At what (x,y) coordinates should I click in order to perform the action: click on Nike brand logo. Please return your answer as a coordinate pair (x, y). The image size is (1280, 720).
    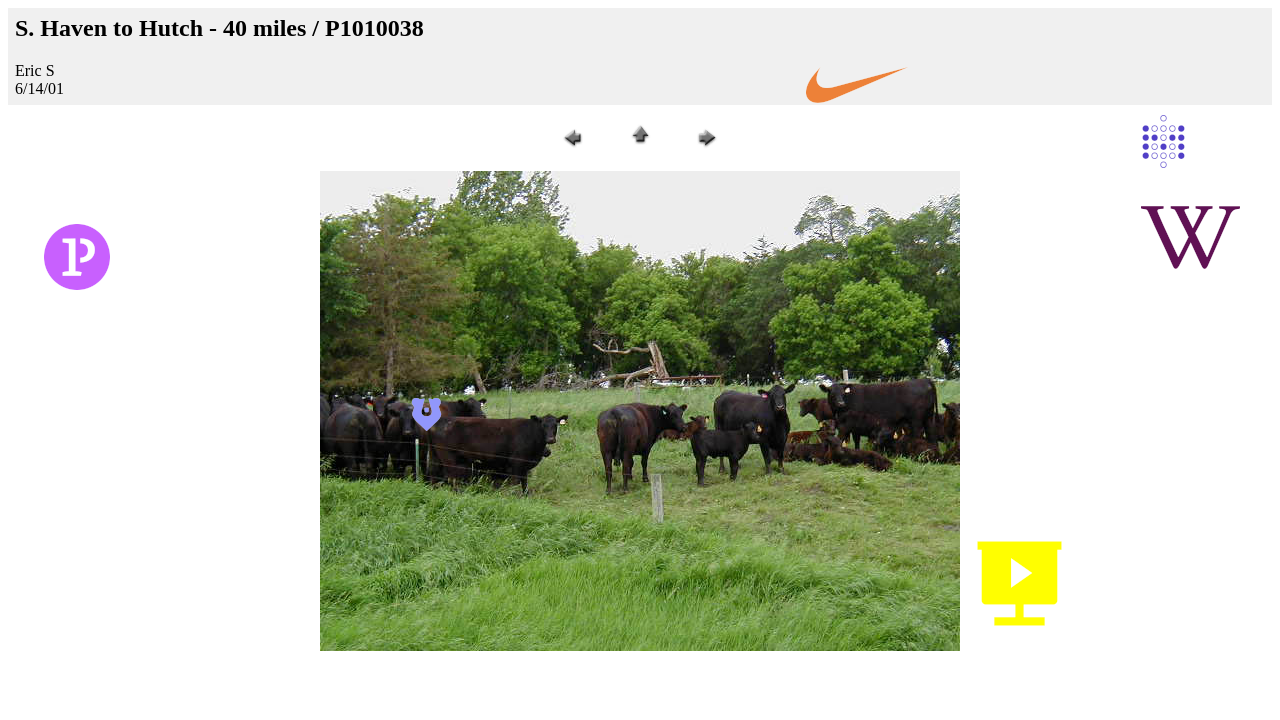
    Looking at the image, I should click on (857, 85).